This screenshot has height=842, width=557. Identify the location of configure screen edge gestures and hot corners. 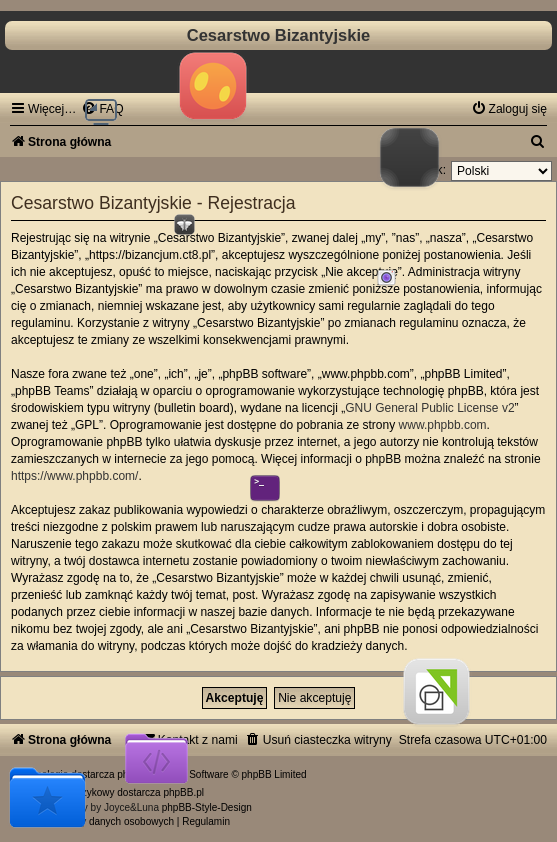
(409, 158).